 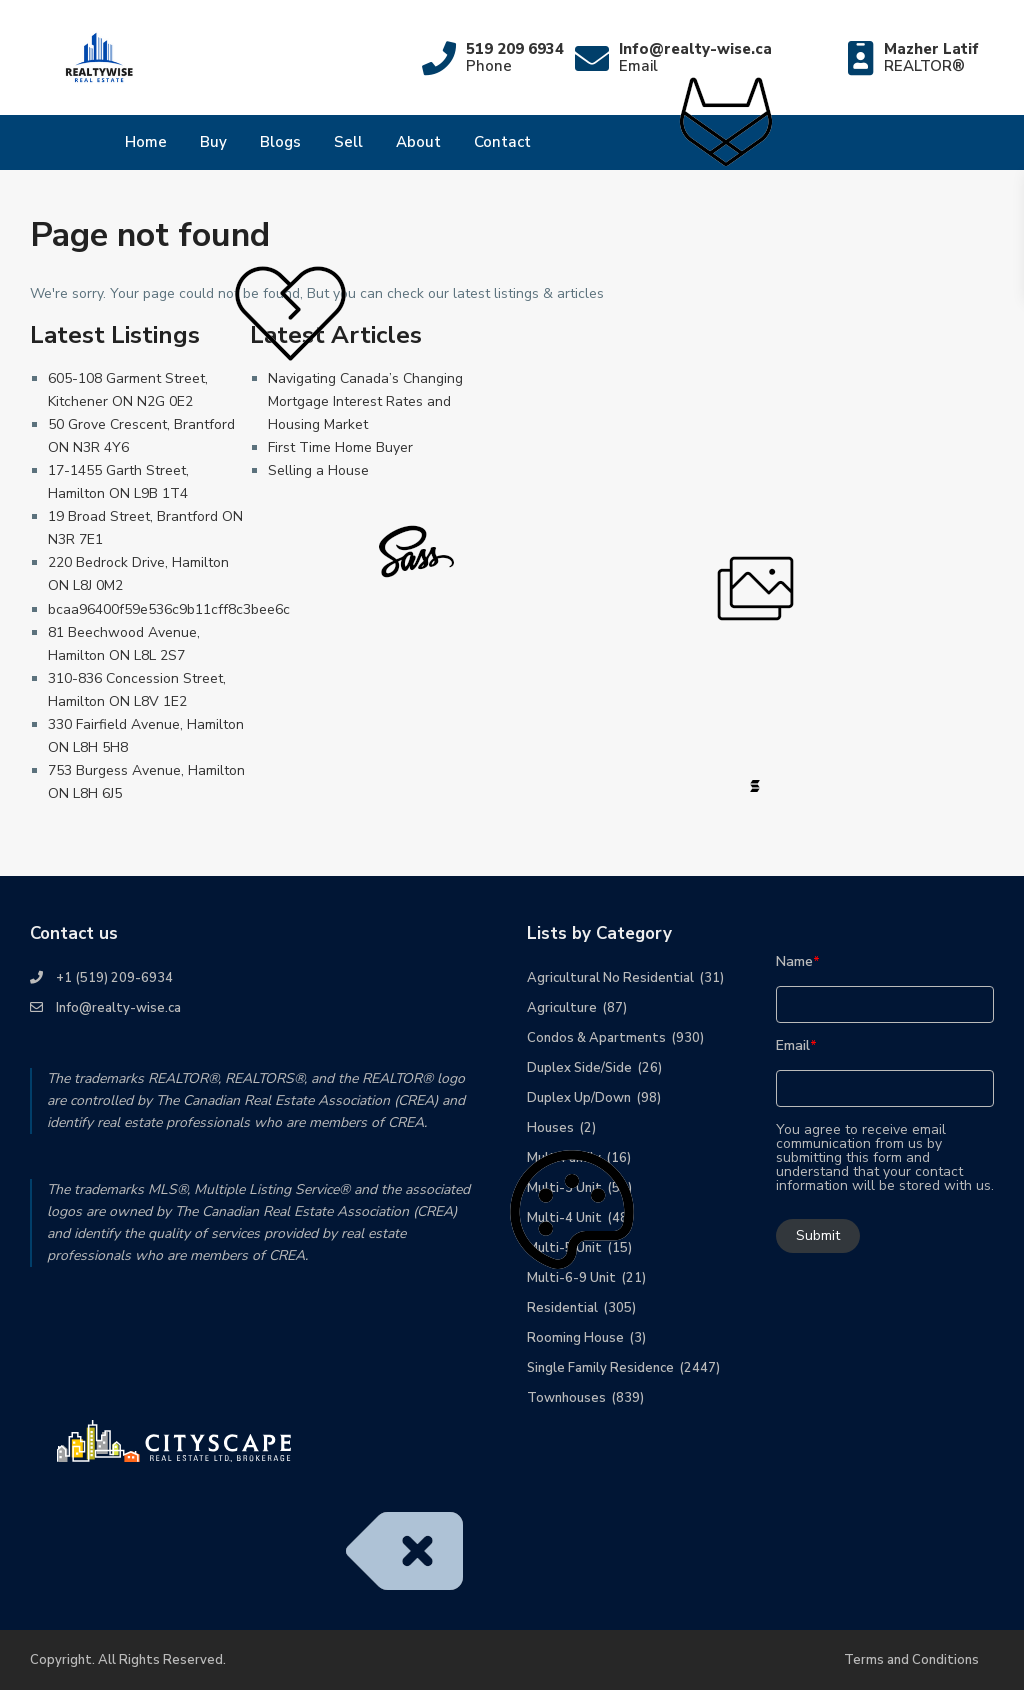 I want to click on unlike or remove from favorites, so click(x=290, y=309).